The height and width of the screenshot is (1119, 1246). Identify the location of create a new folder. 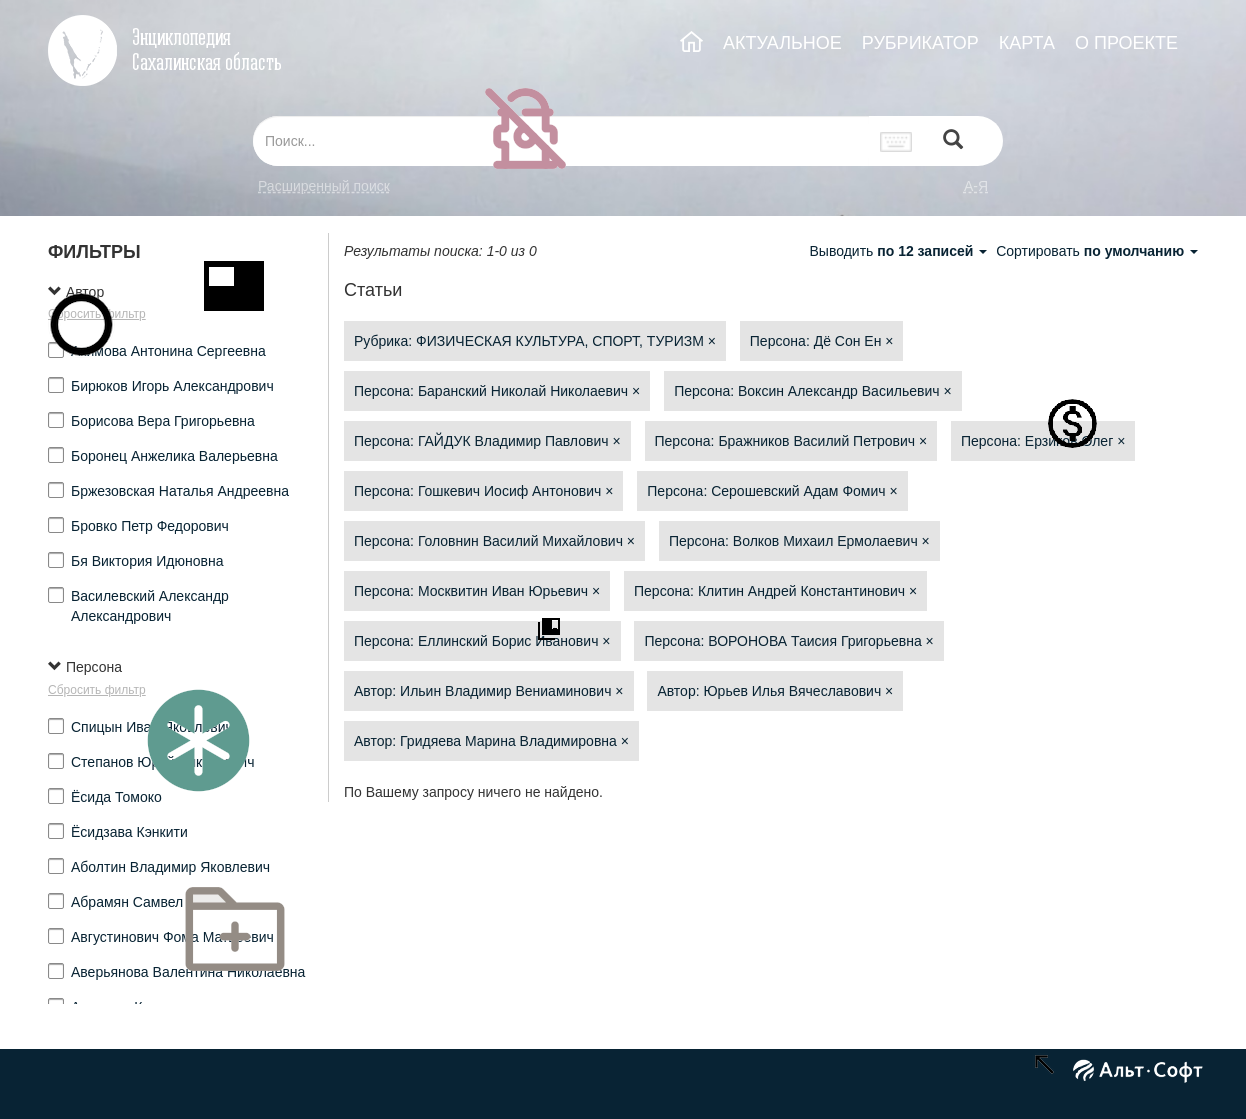
(235, 929).